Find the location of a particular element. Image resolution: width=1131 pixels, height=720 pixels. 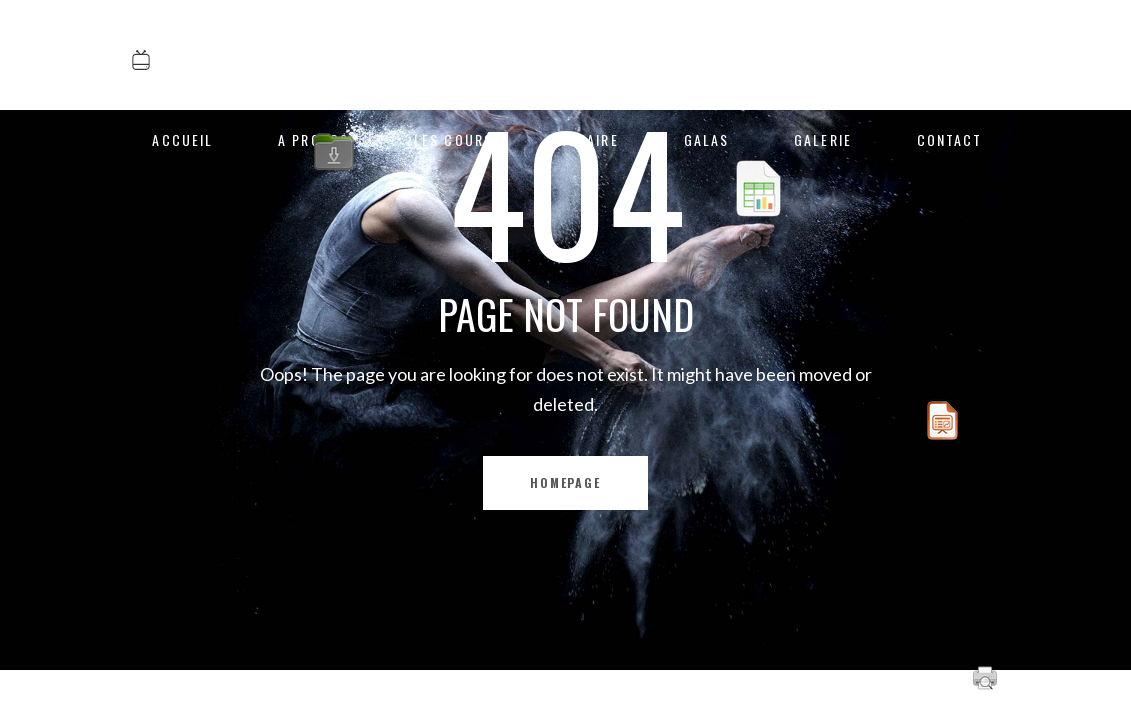

open a presentation template file is located at coordinates (942, 420).